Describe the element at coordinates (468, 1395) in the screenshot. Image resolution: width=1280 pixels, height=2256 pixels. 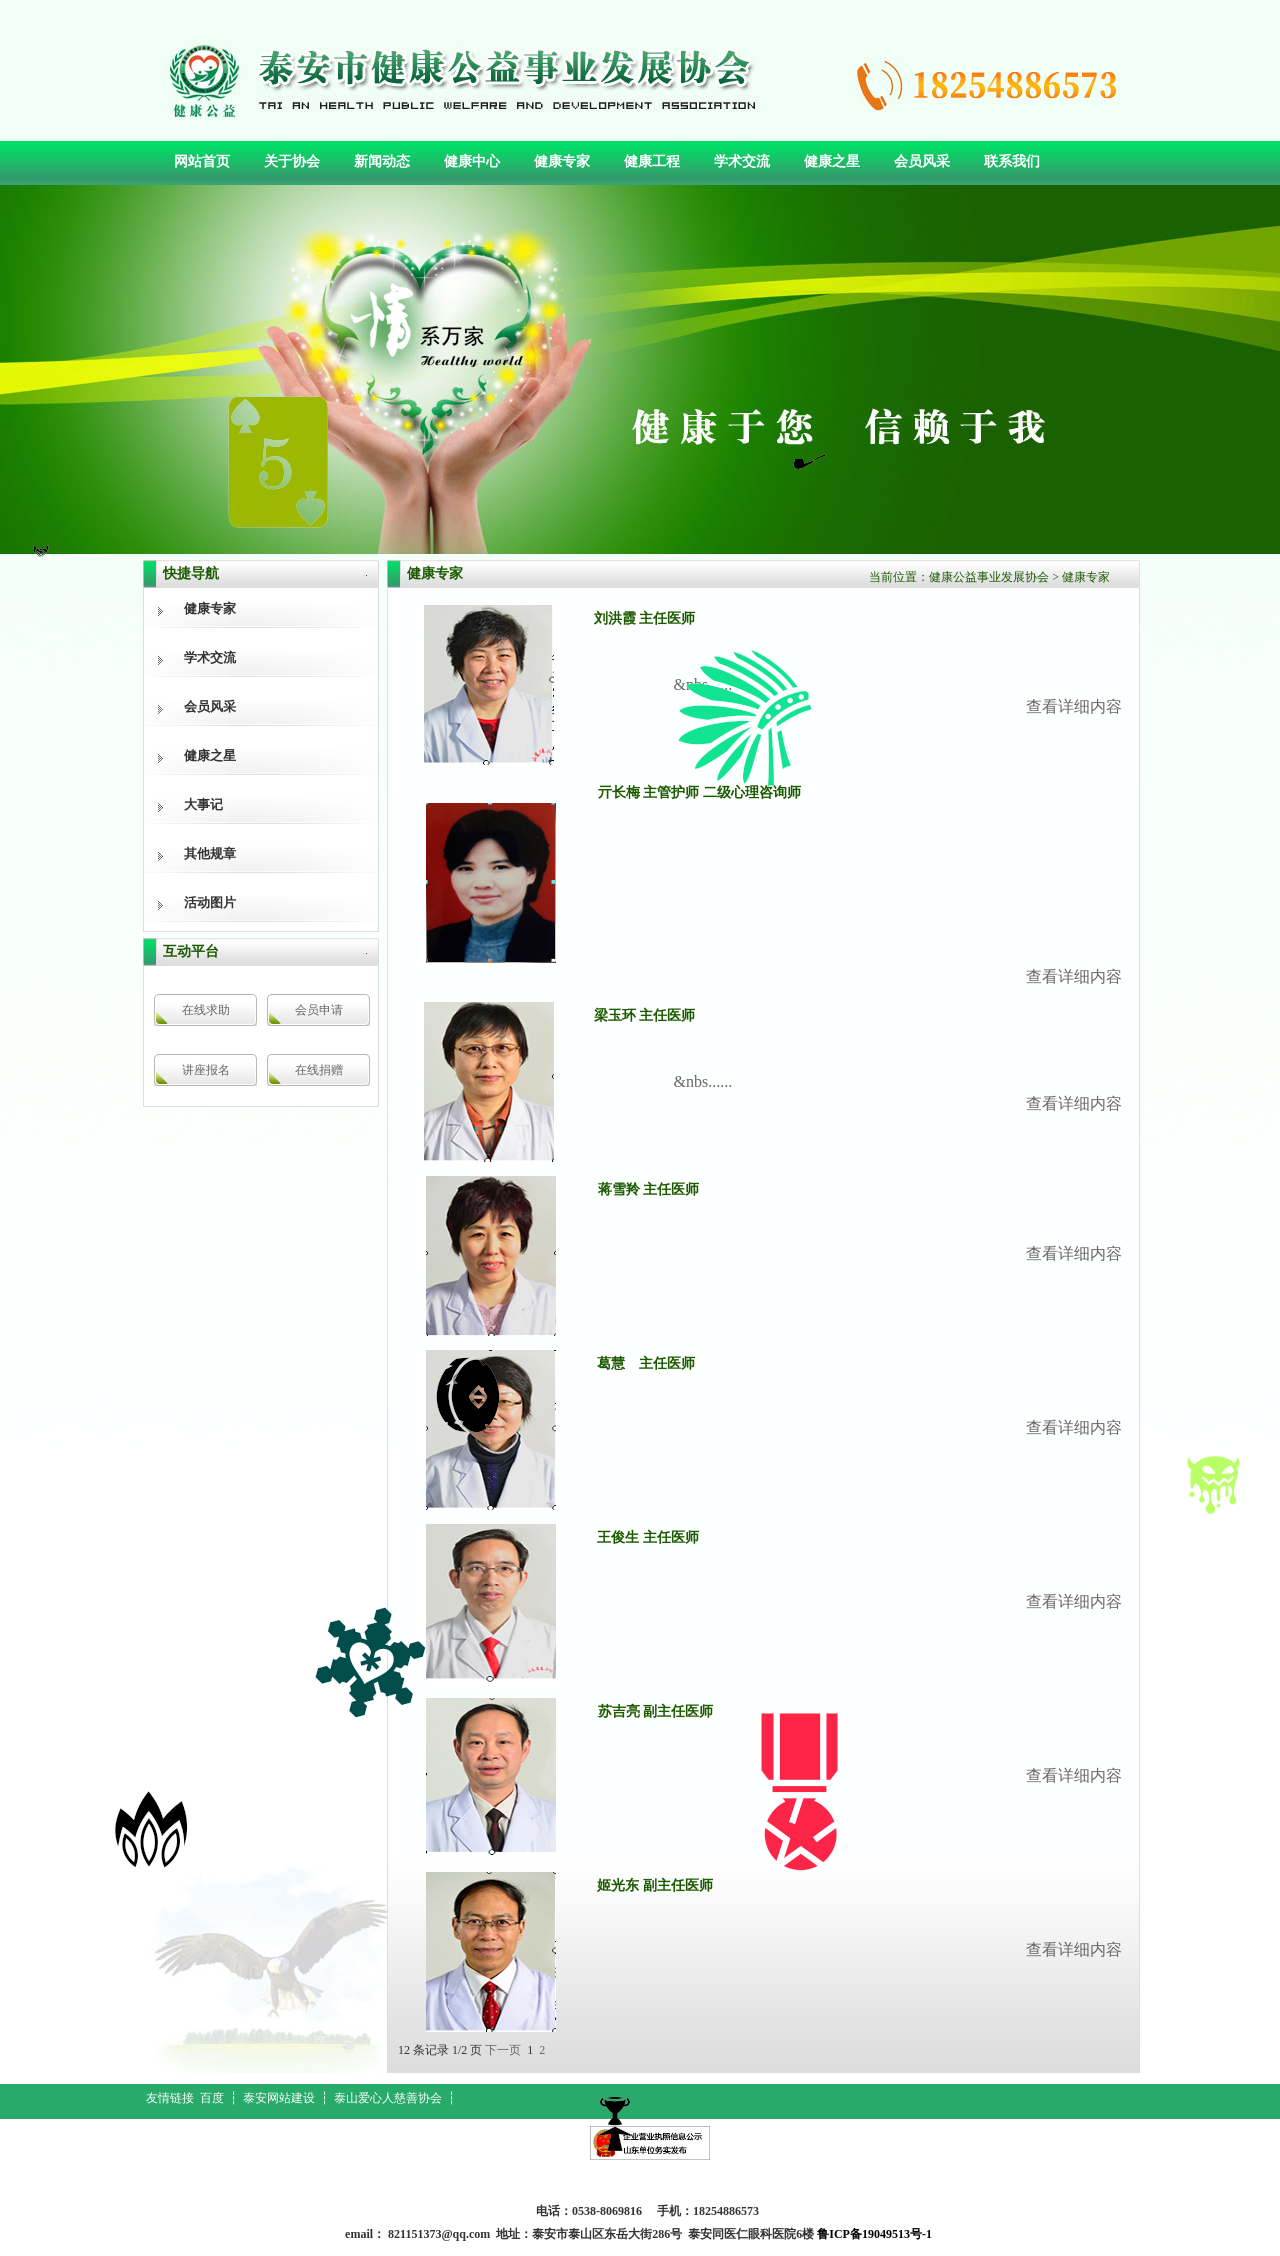
I see `ancient or prehistoric game element` at that location.